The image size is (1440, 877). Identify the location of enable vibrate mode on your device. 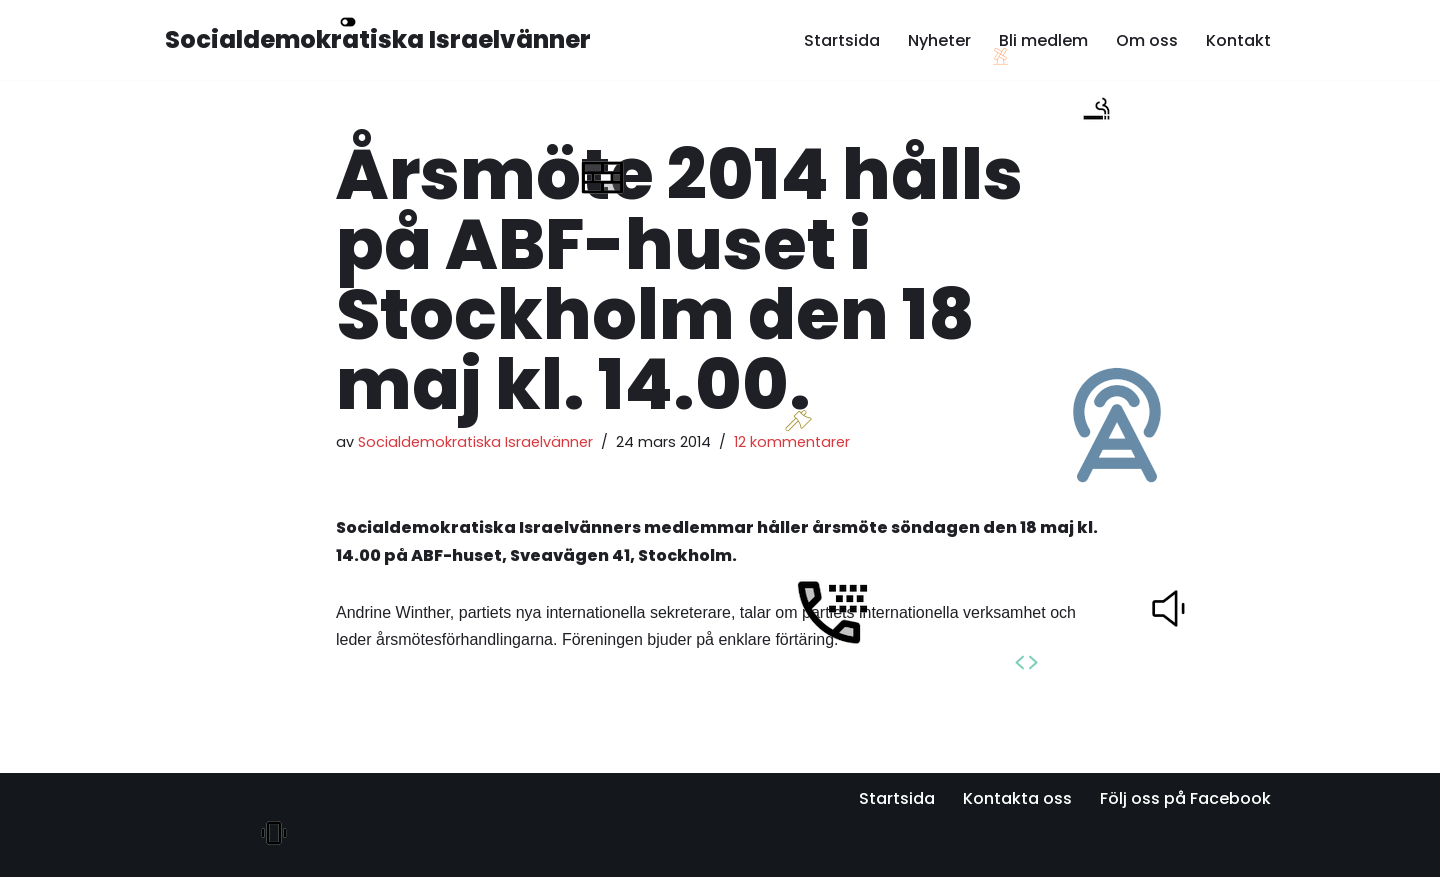
(274, 833).